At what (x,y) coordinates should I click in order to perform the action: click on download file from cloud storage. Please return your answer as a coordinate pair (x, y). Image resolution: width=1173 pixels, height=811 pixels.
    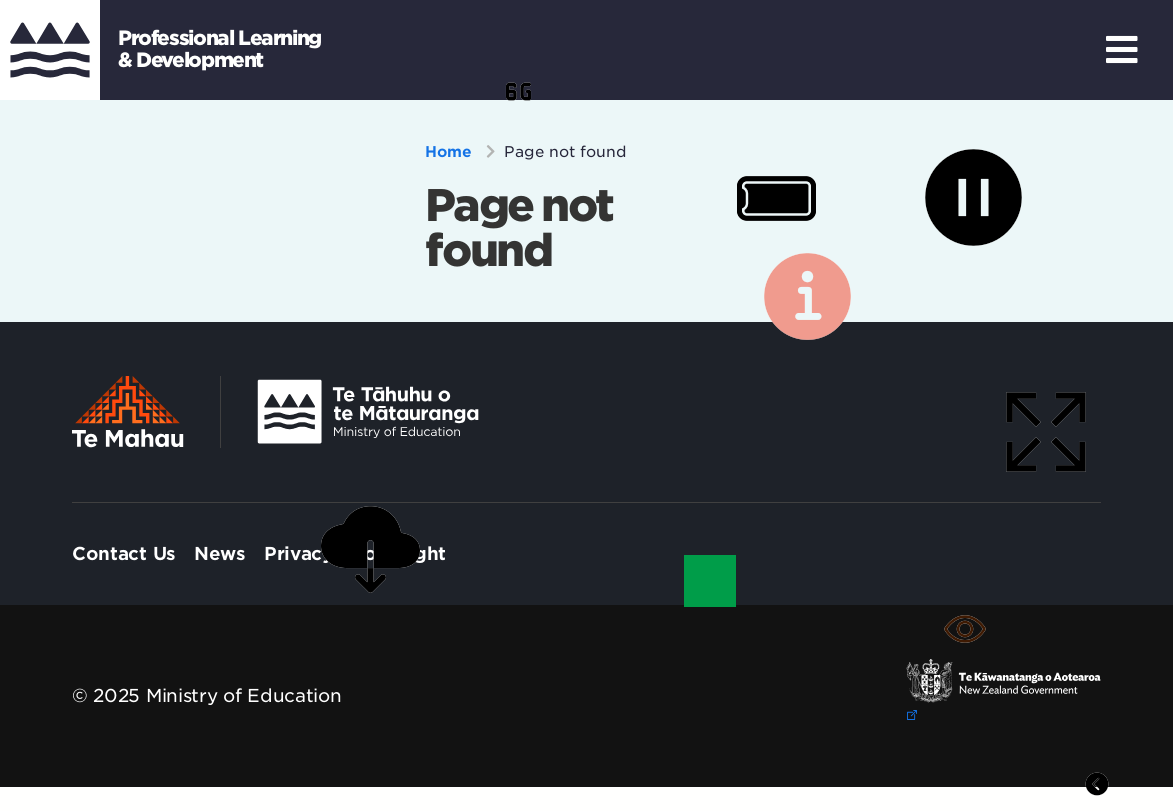
    Looking at the image, I should click on (370, 549).